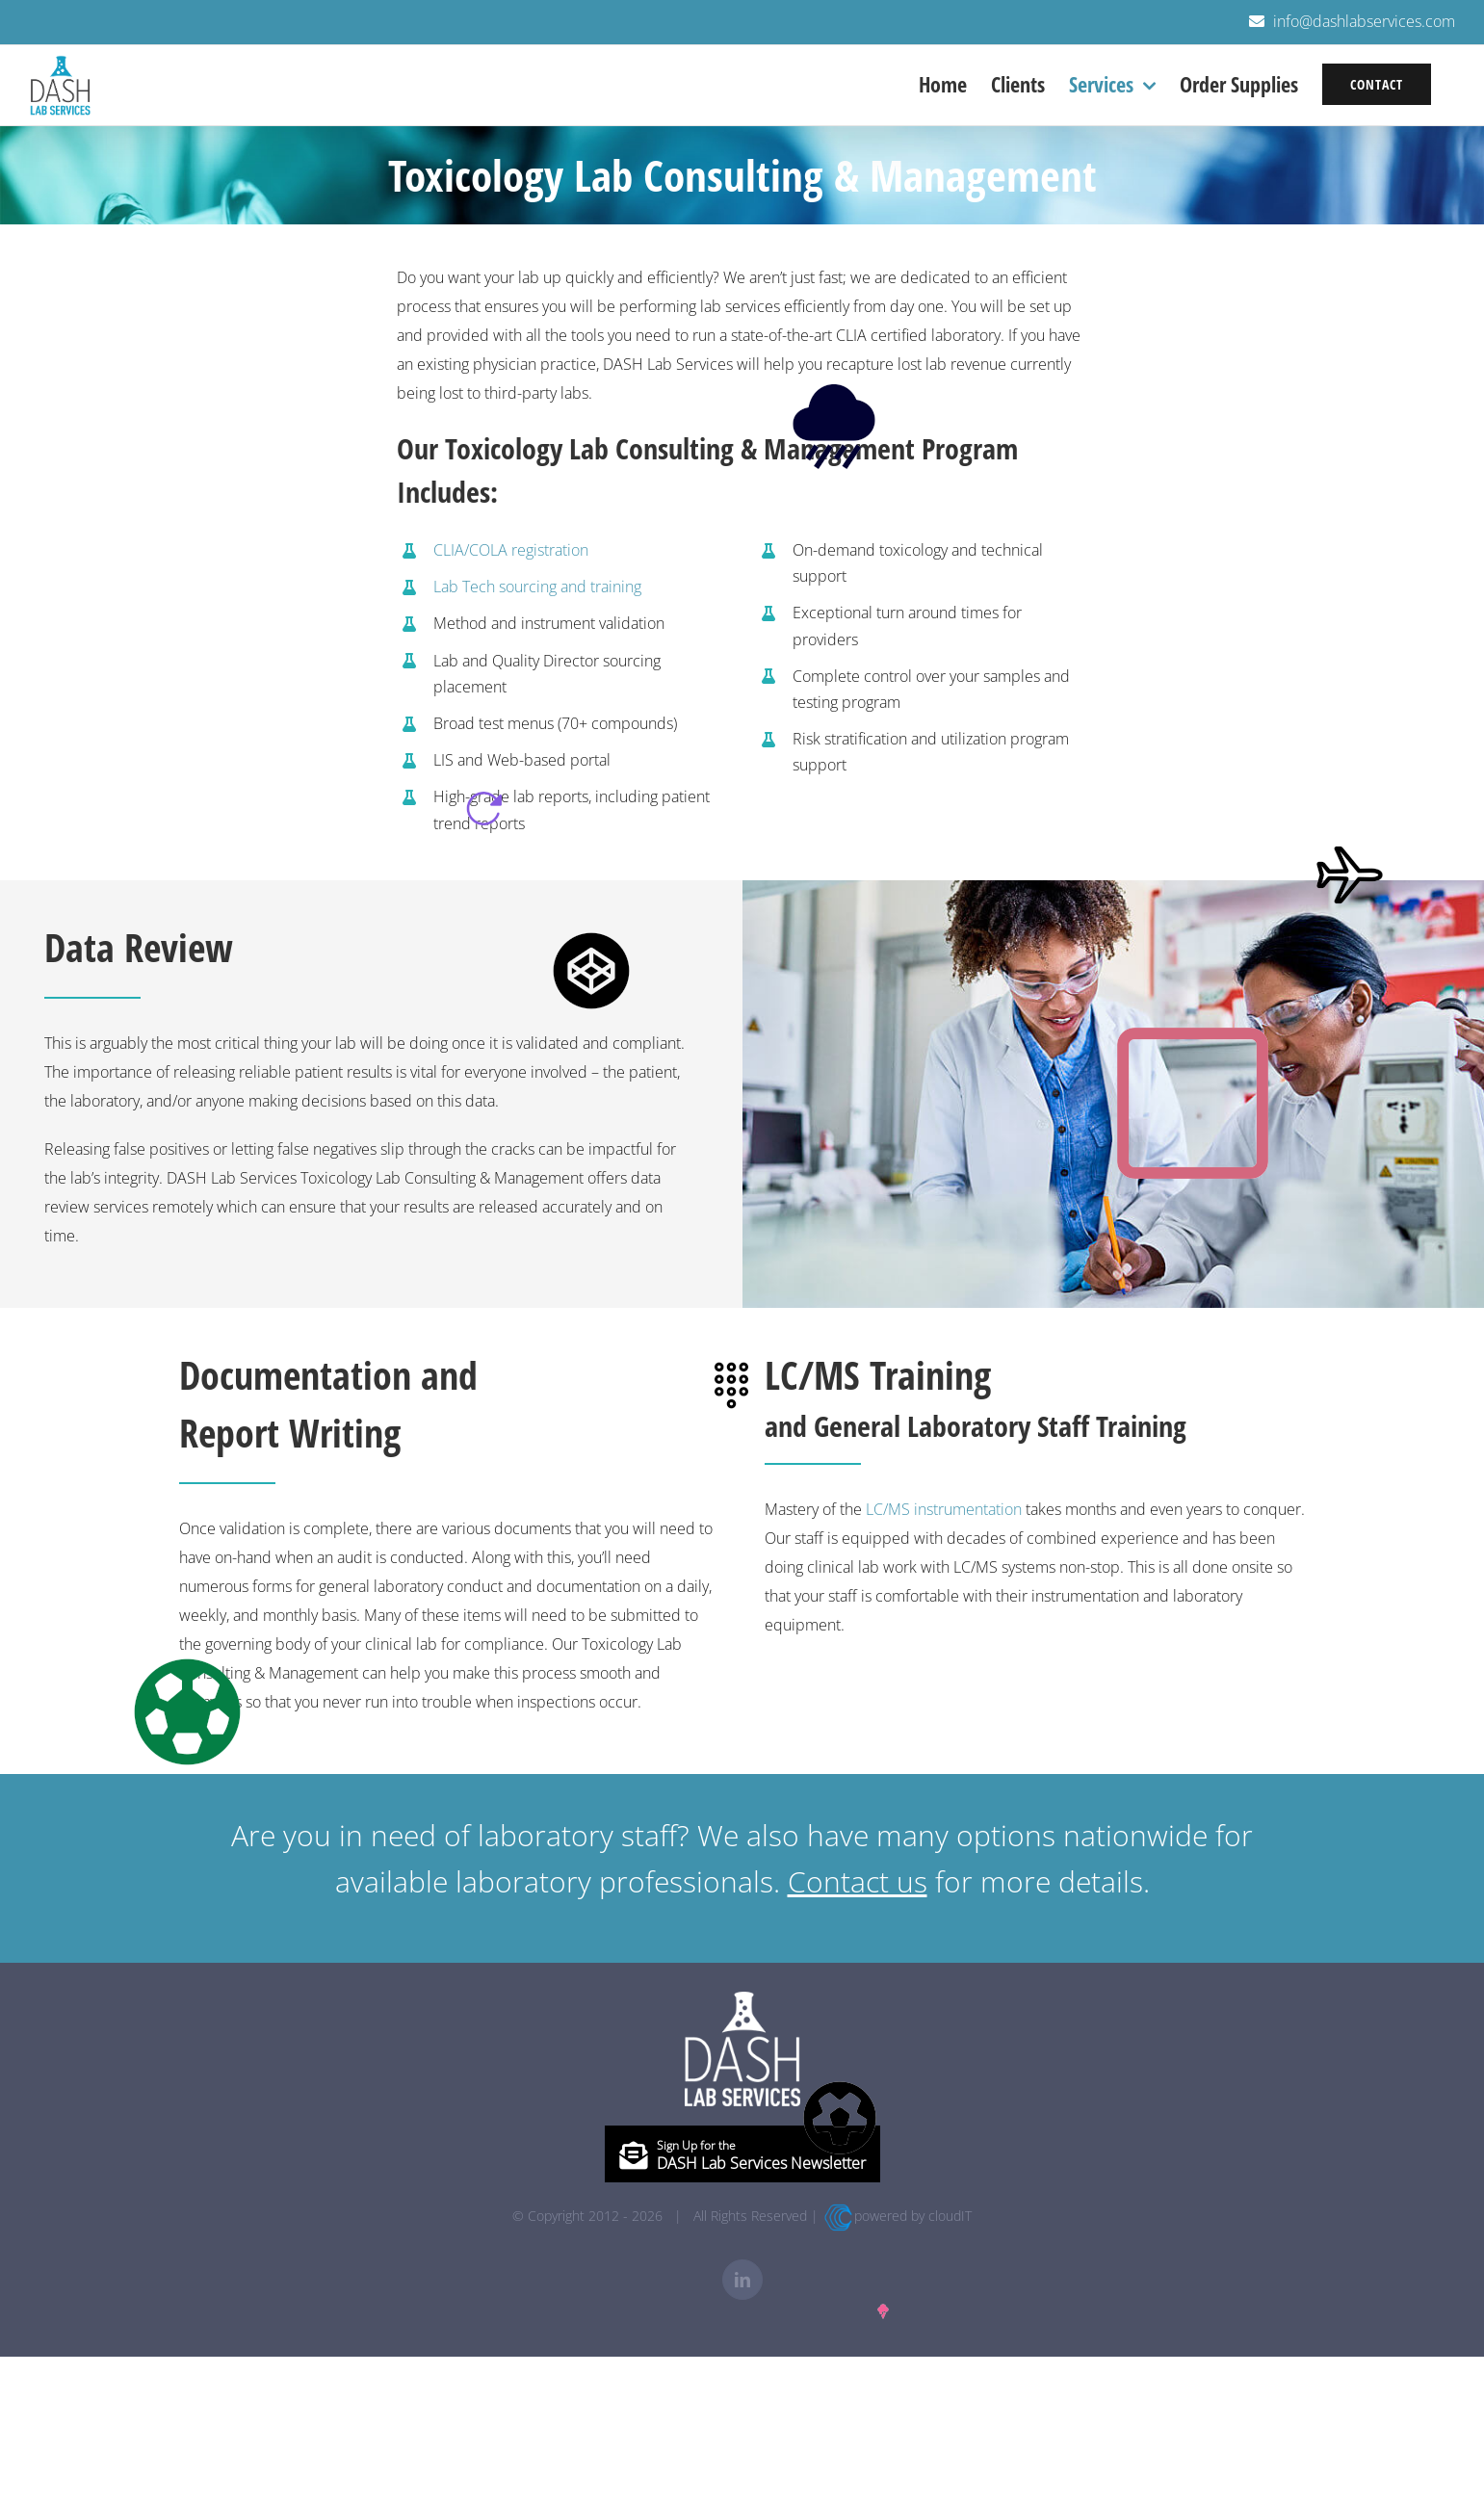 This screenshot has width=1484, height=2505. What do you see at coordinates (484, 808) in the screenshot?
I see `refresh or reload the current page` at bounding box center [484, 808].